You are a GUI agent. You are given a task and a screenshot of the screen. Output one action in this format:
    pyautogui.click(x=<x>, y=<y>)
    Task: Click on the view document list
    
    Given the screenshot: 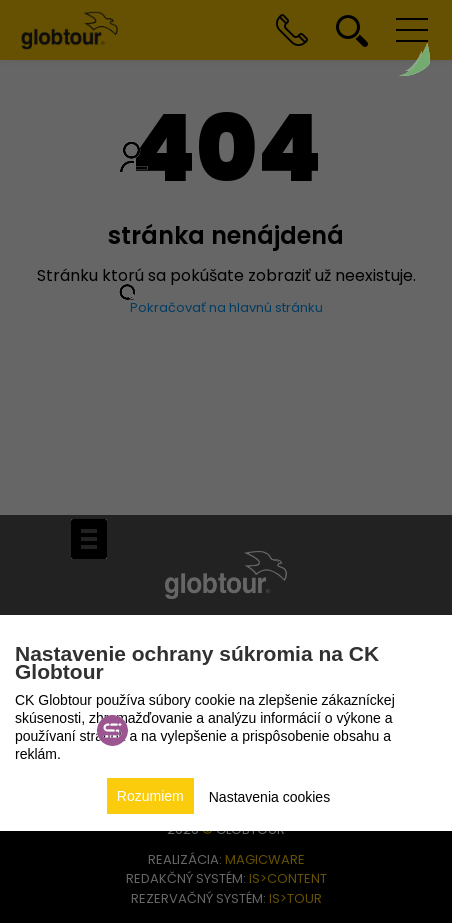 What is the action you would take?
    pyautogui.click(x=89, y=539)
    